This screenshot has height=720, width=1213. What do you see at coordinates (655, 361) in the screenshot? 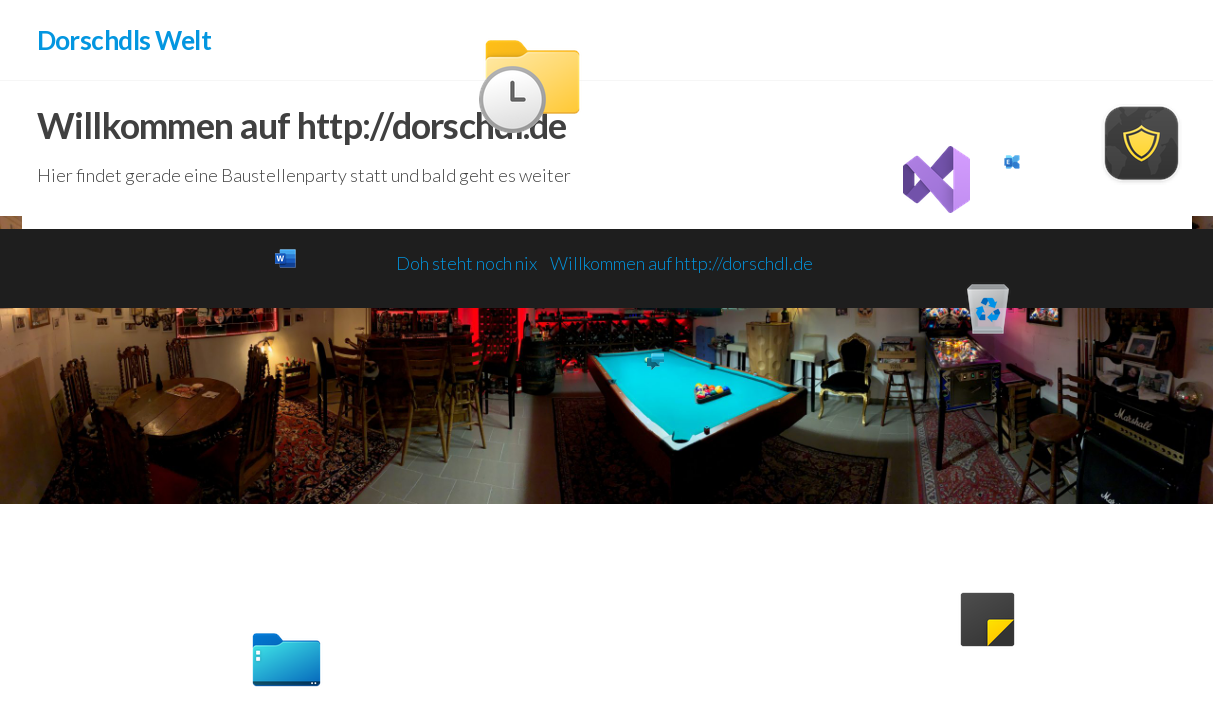
I see `open the virtual agents app` at bounding box center [655, 361].